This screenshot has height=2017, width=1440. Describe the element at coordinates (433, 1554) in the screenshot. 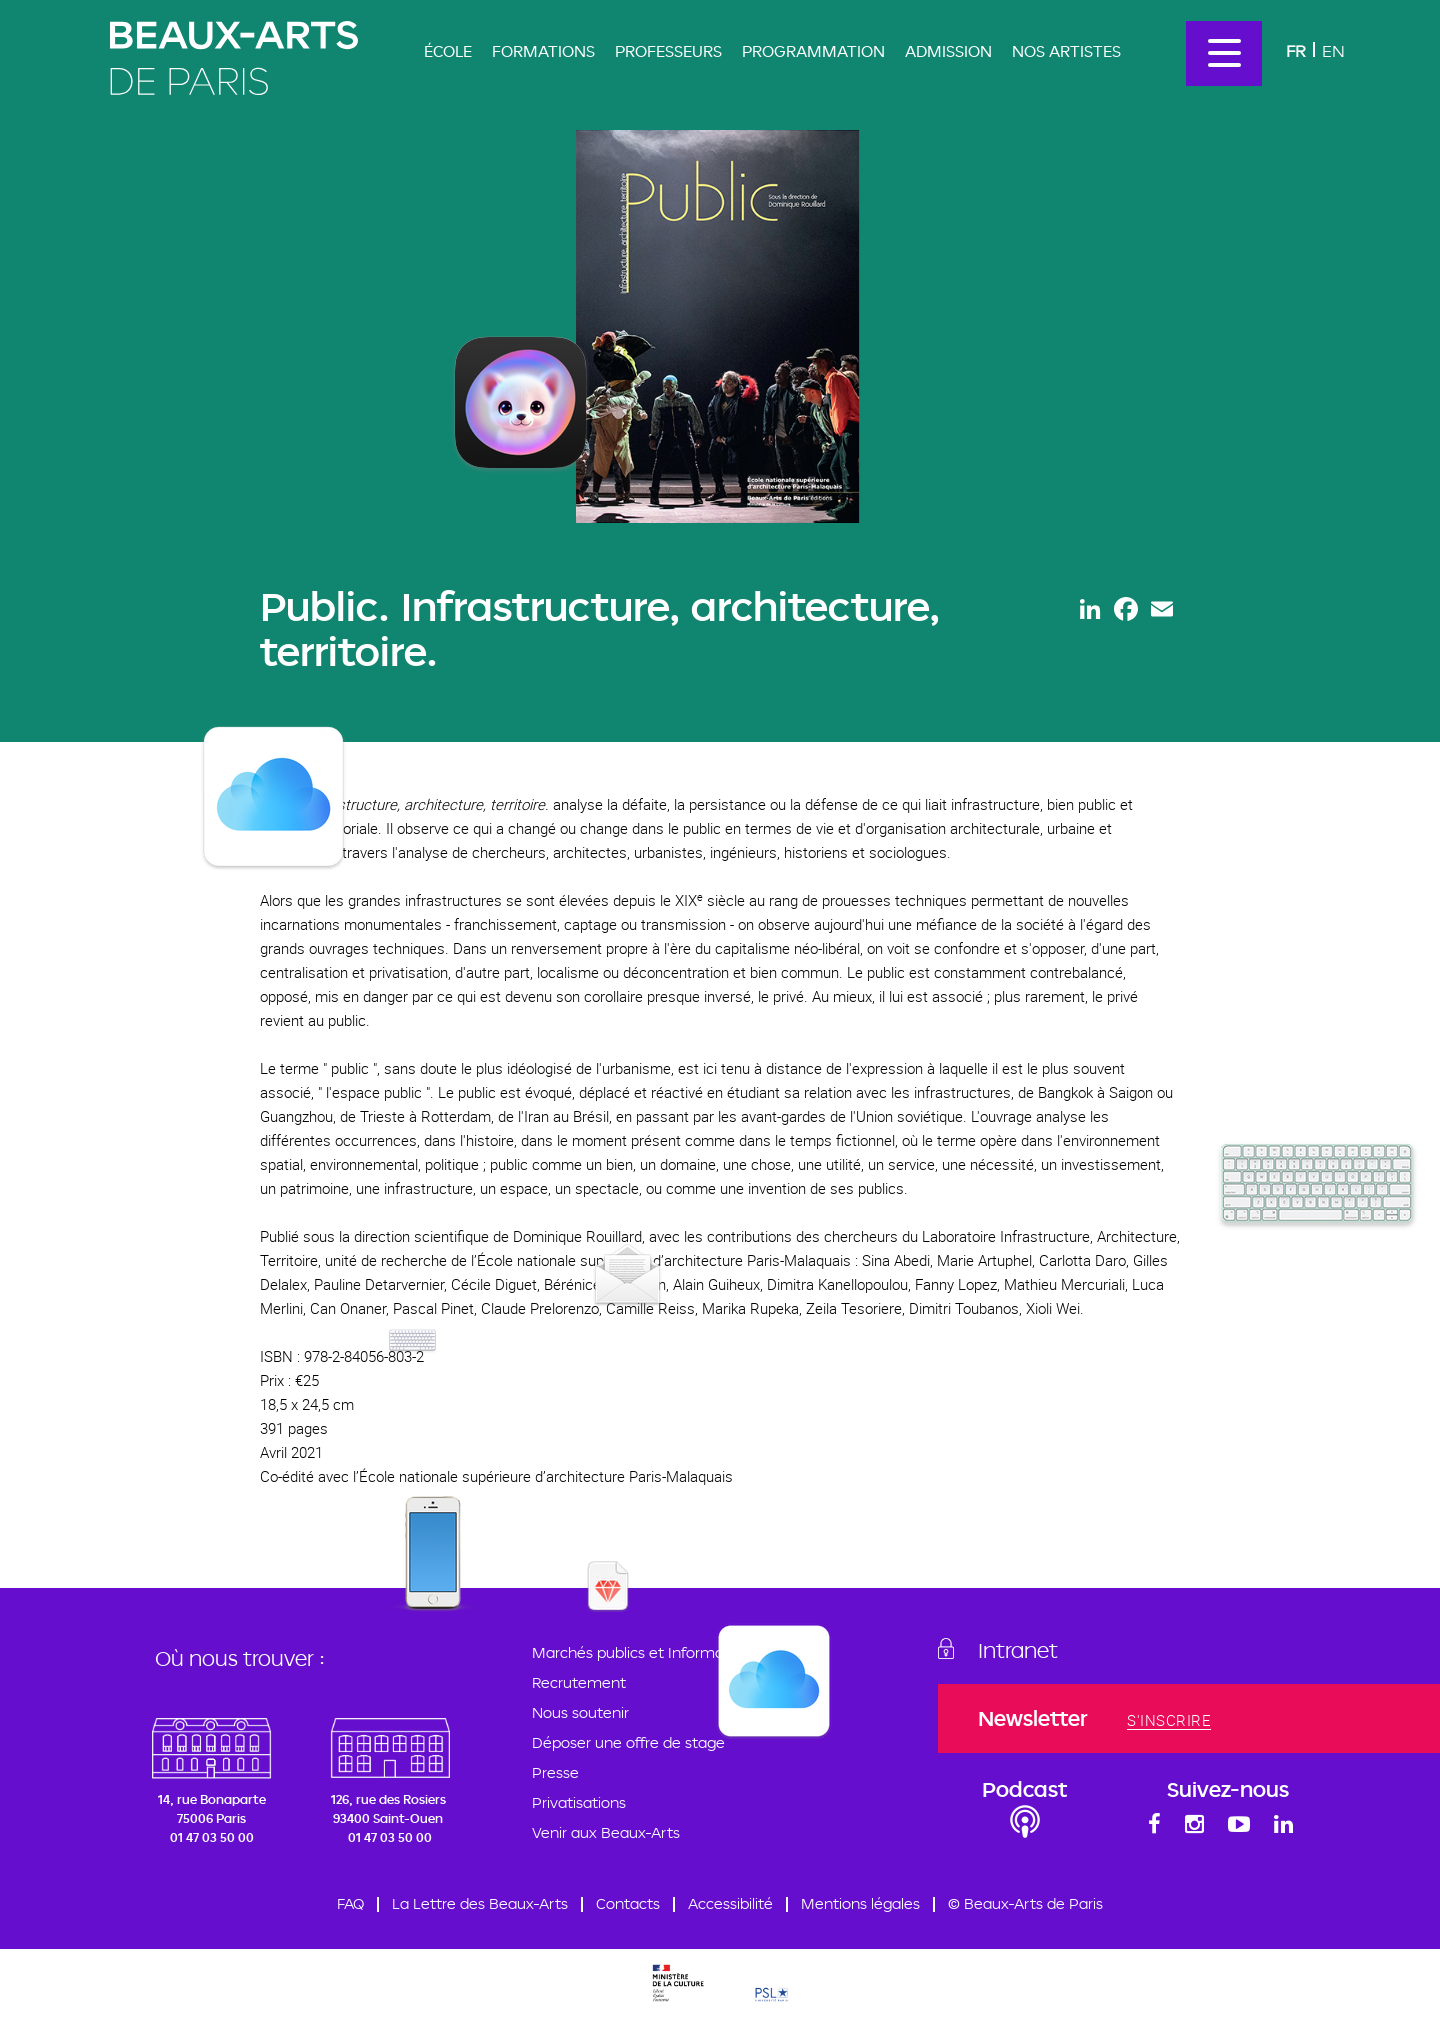

I see `indicates a connected iPhone device` at that location.